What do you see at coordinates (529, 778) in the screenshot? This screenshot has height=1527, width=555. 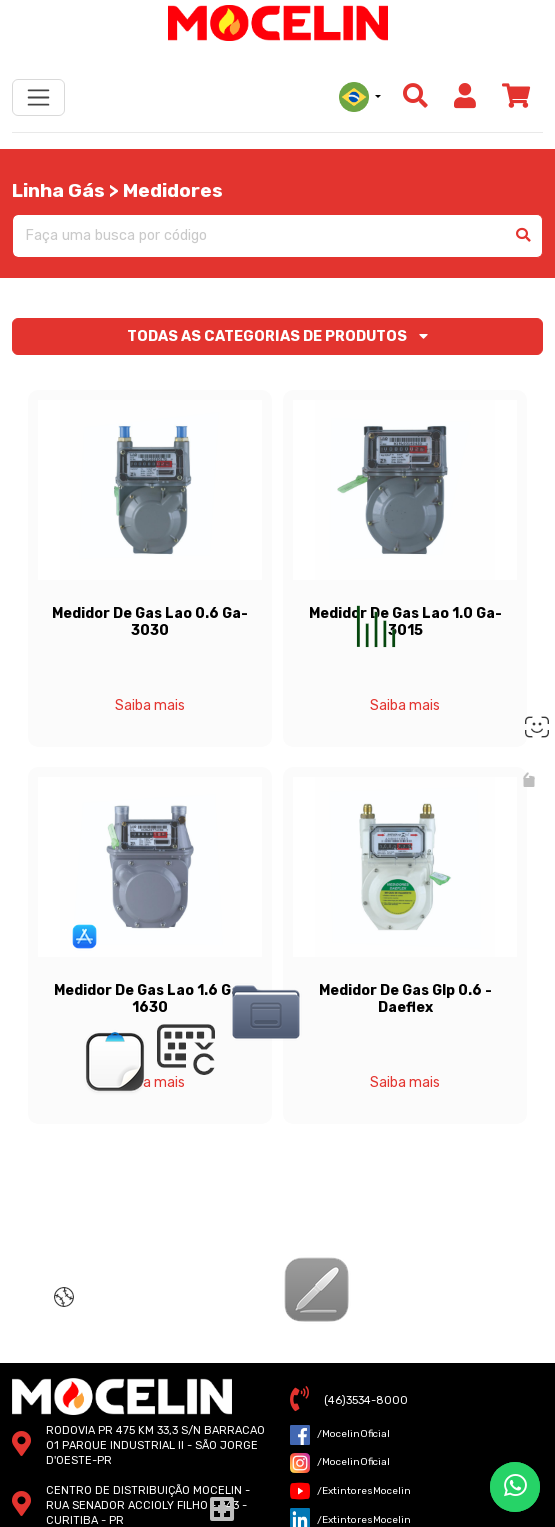 I see `indicates a compressed or archived file` at bounding box center [529, 778].